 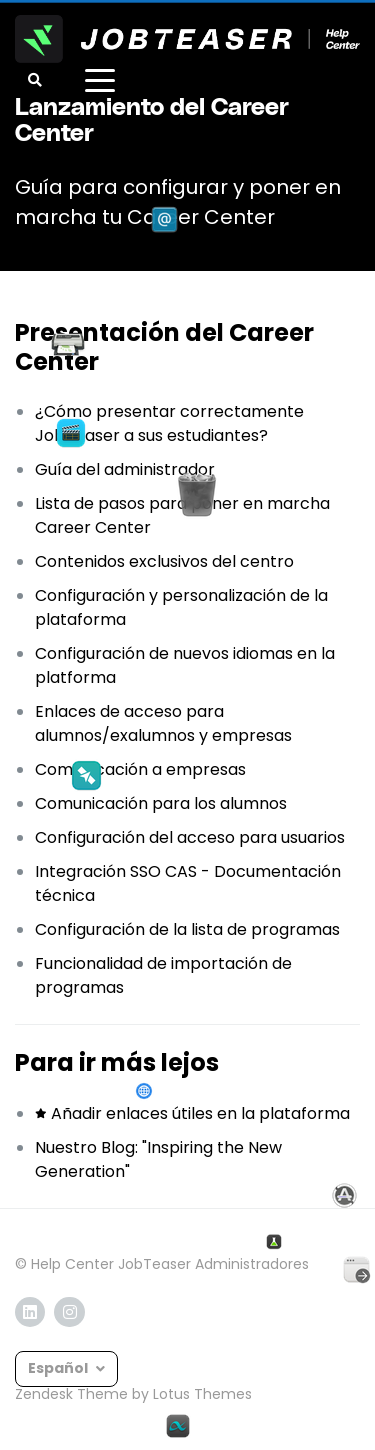 What do you see at coordinates (86, 775) in the screenshot?
I see `launch gpredict satellite tracking application` at bounding box center [86, 775].